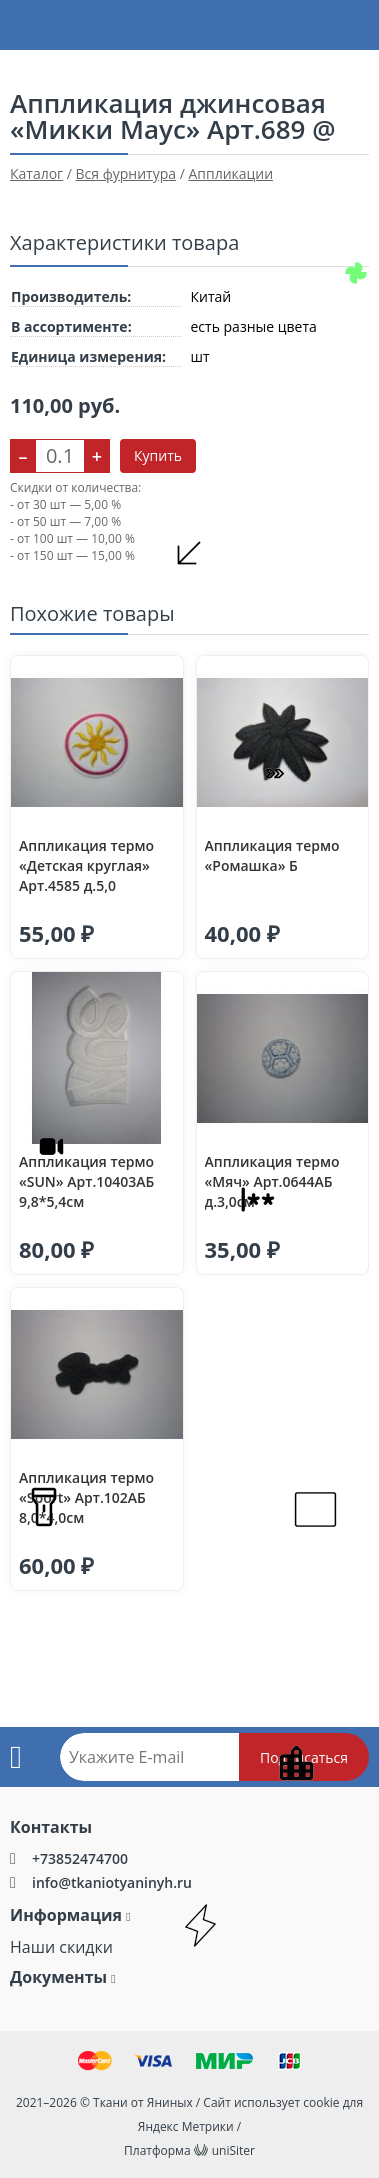  Describe the element at coordinates (296, 1763) in the screenshot. I see `view city or urban locations` at that location.